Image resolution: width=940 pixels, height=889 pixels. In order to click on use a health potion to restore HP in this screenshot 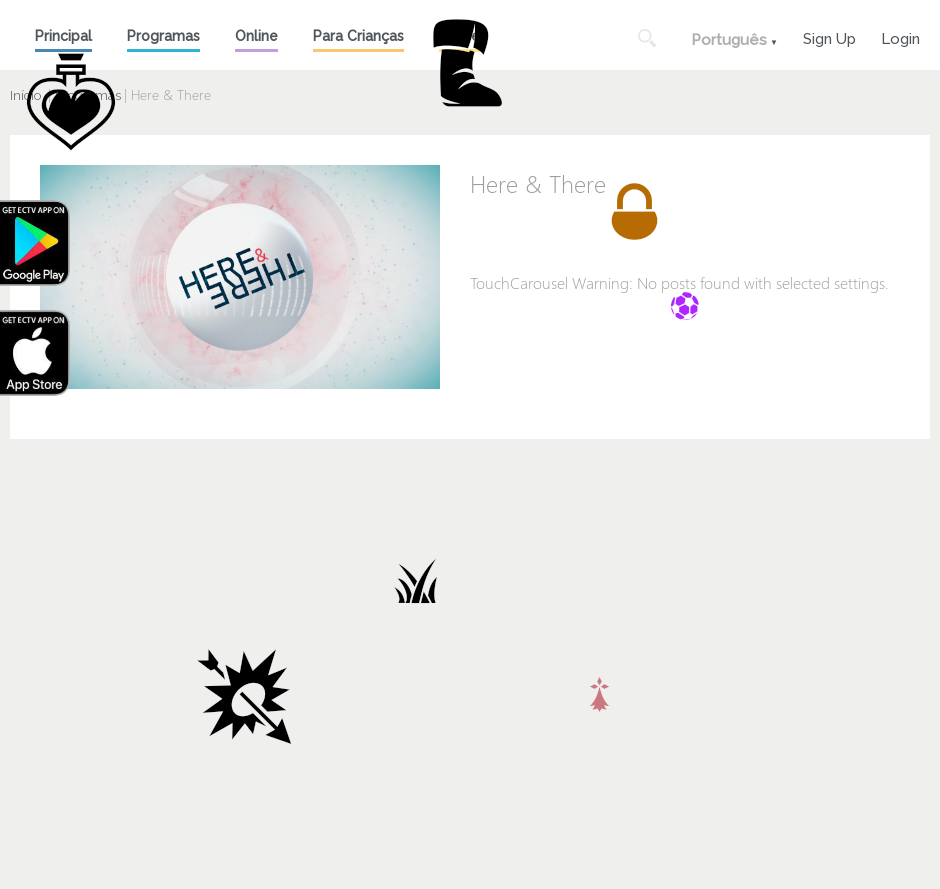, I will do `click(71, 102)`.